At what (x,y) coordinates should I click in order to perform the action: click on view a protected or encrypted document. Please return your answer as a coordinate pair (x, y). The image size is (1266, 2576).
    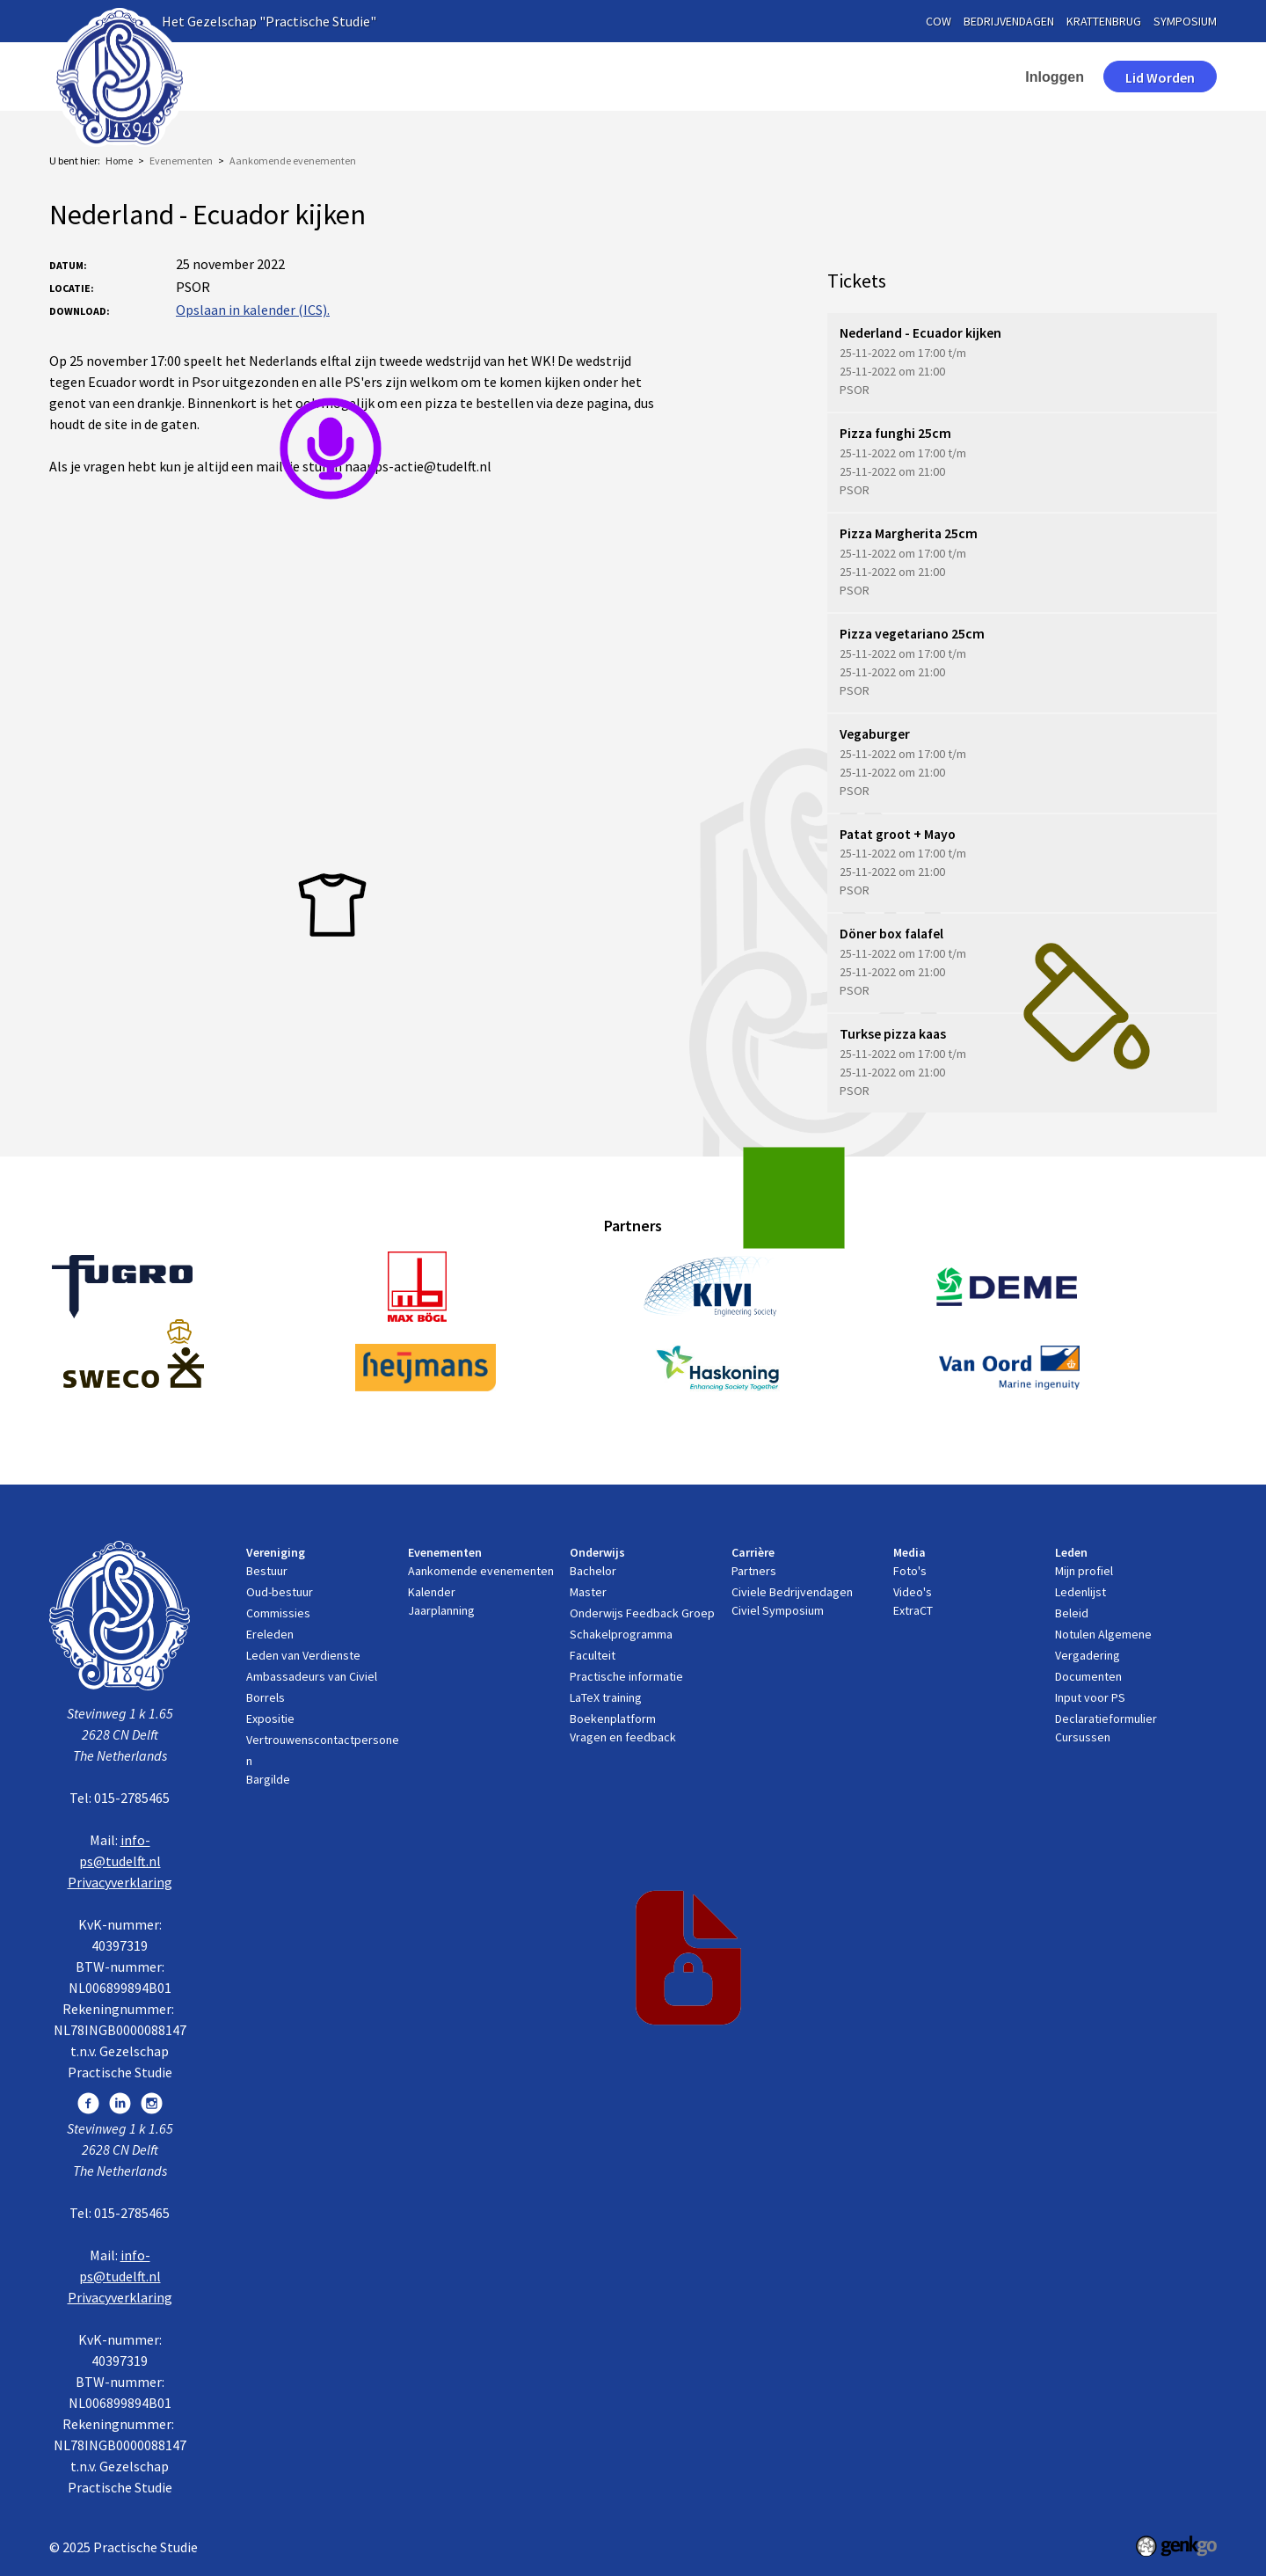
    Looking at the image, I should click on (688, 1958).